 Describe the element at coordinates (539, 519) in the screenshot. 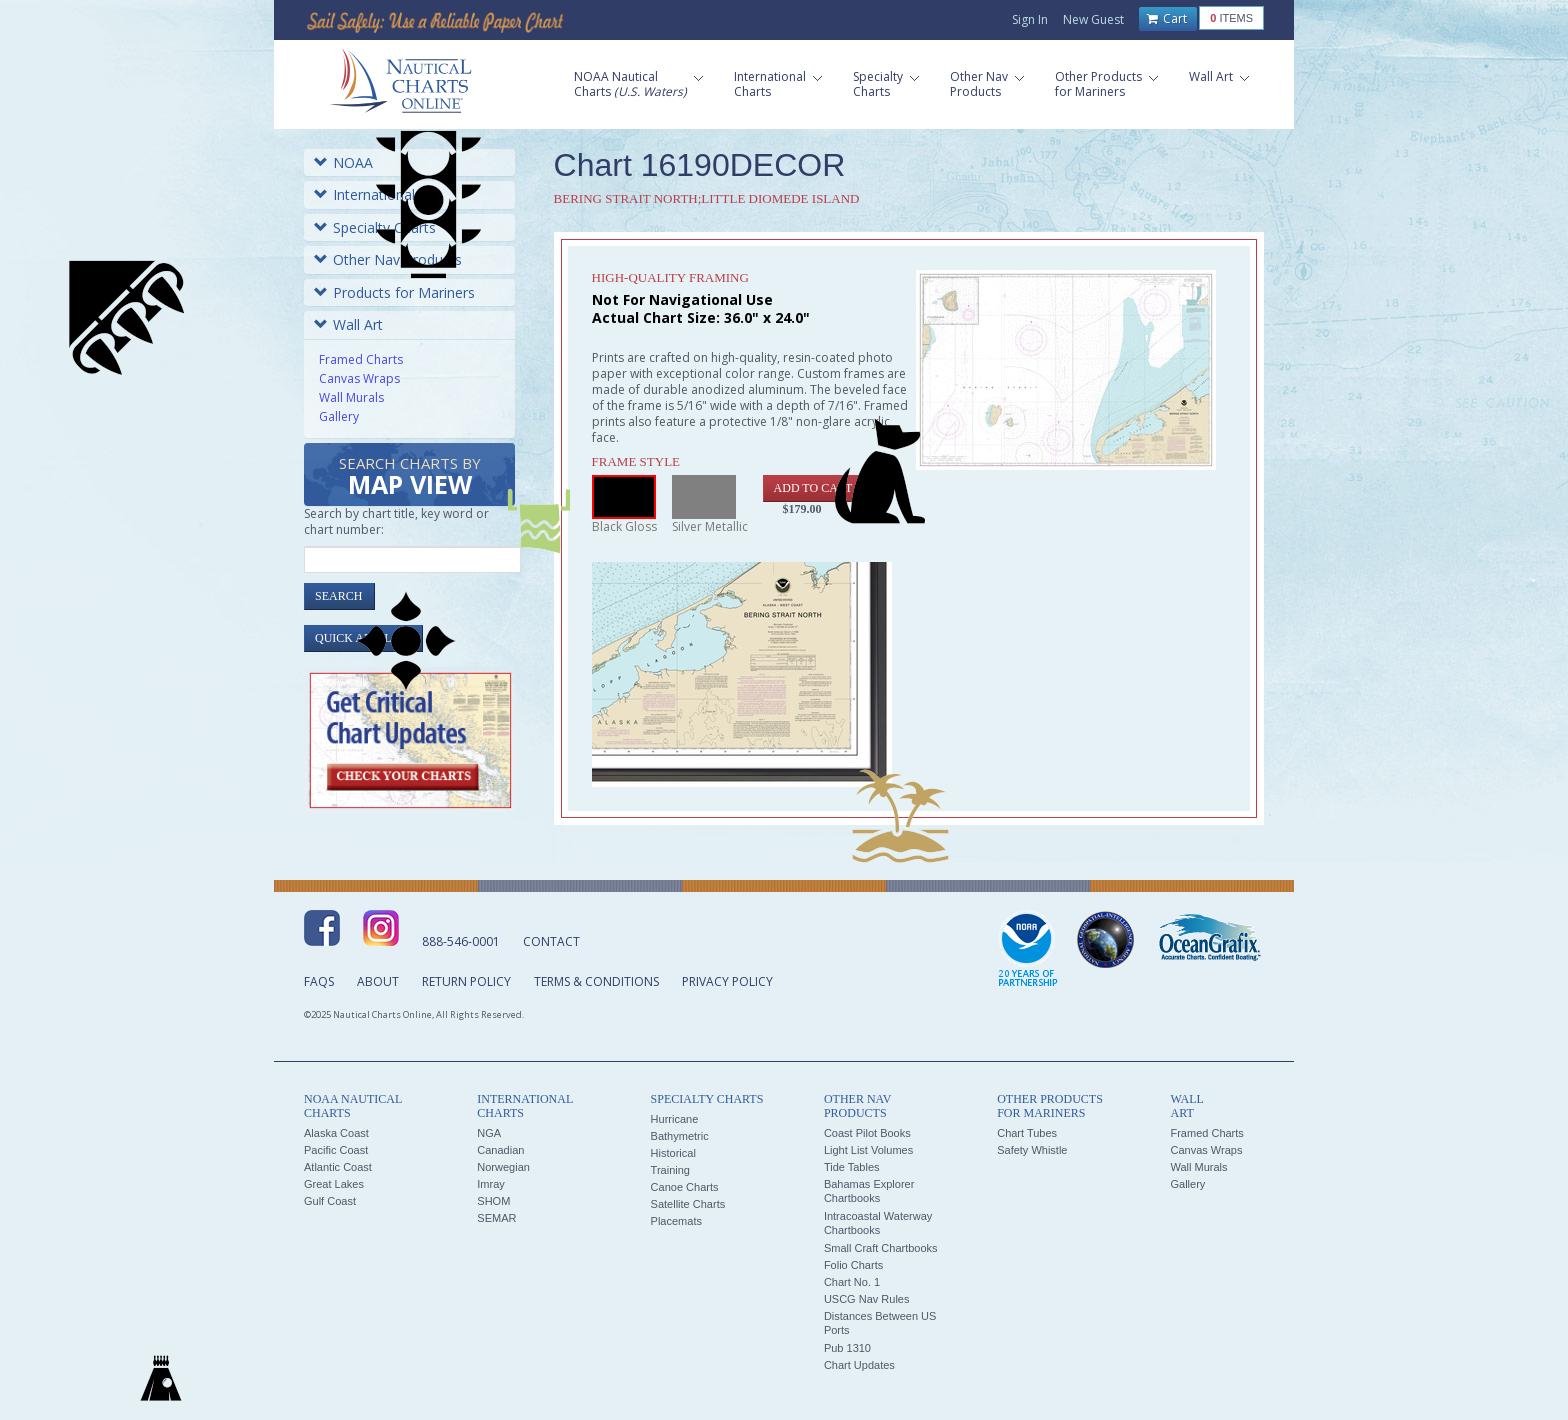

I see `view bathroom or towel amenities` at that location.